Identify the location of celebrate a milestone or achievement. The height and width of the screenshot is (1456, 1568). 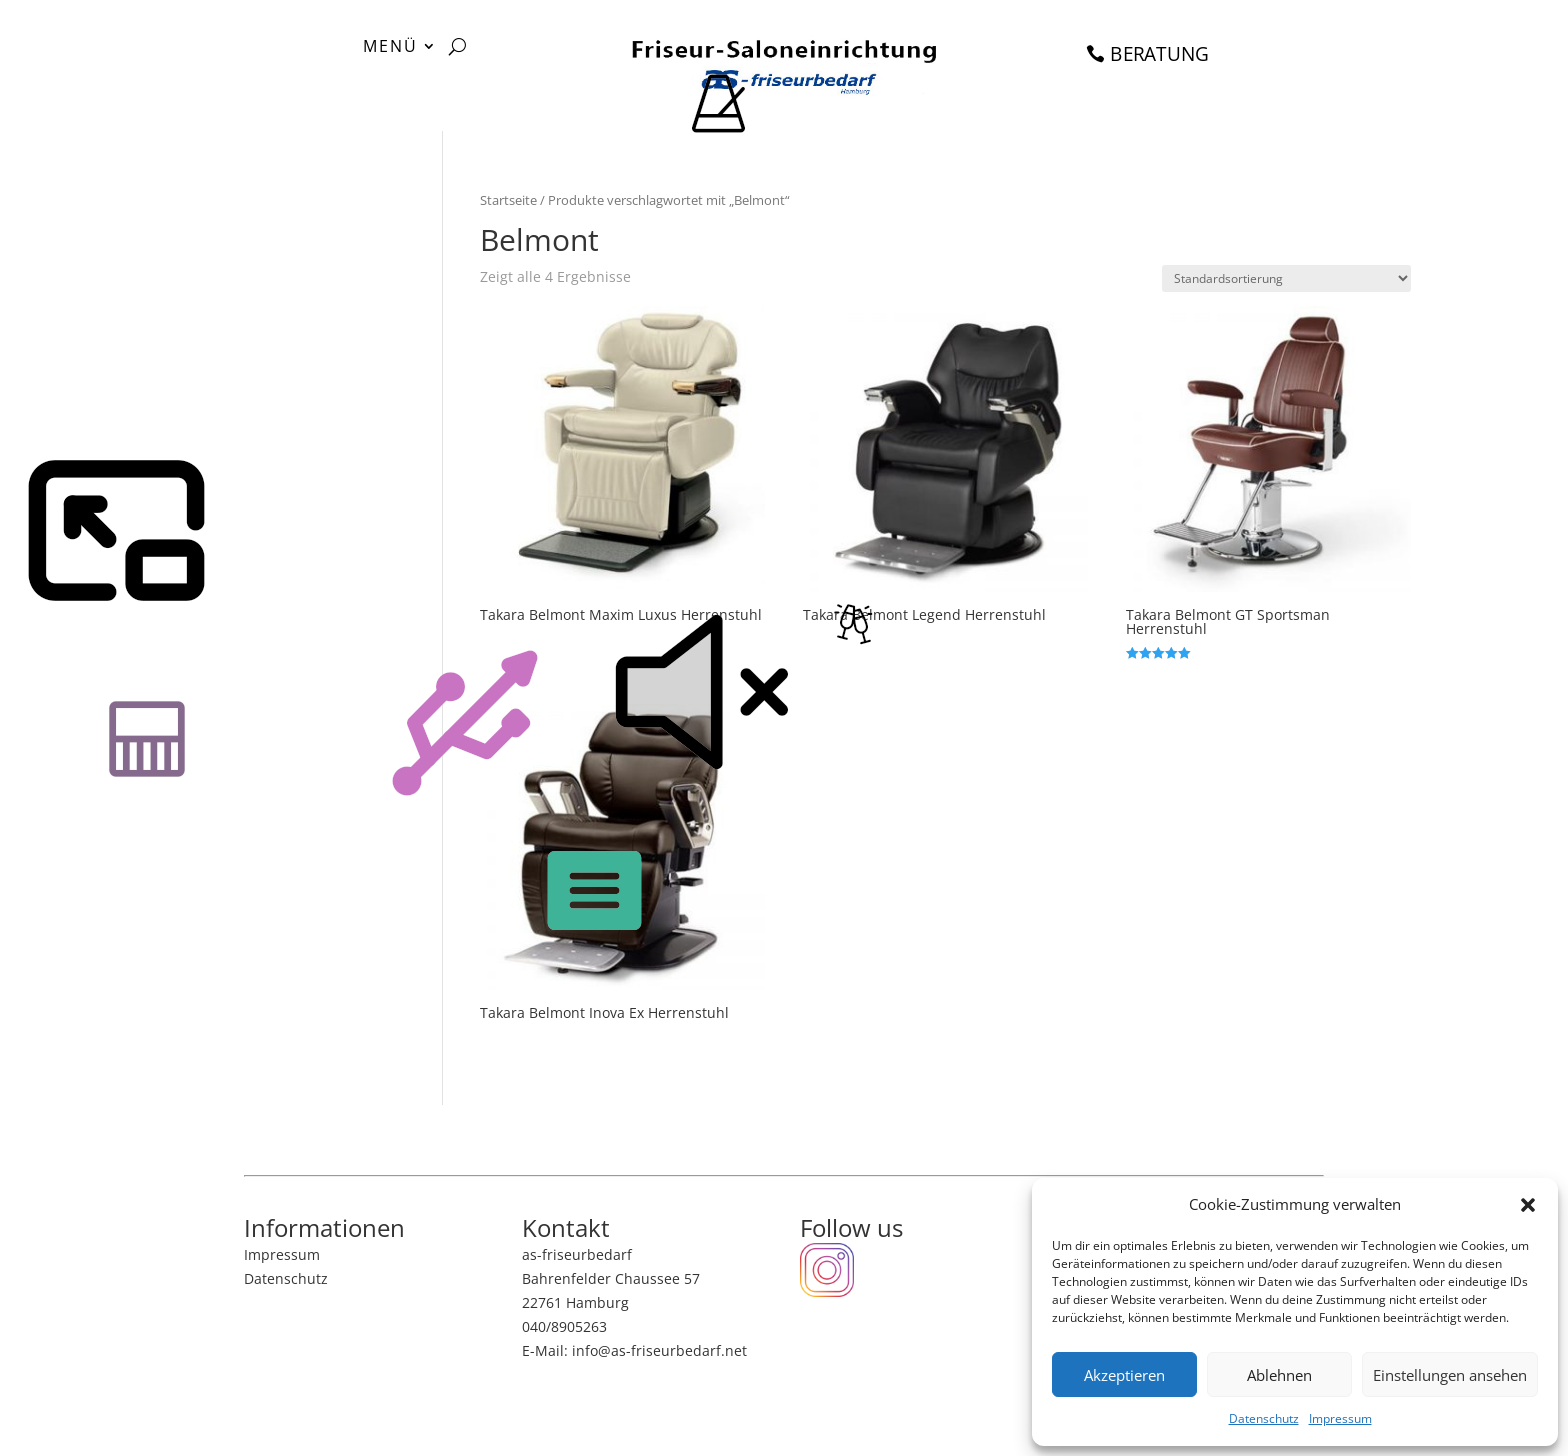
(854, 624).